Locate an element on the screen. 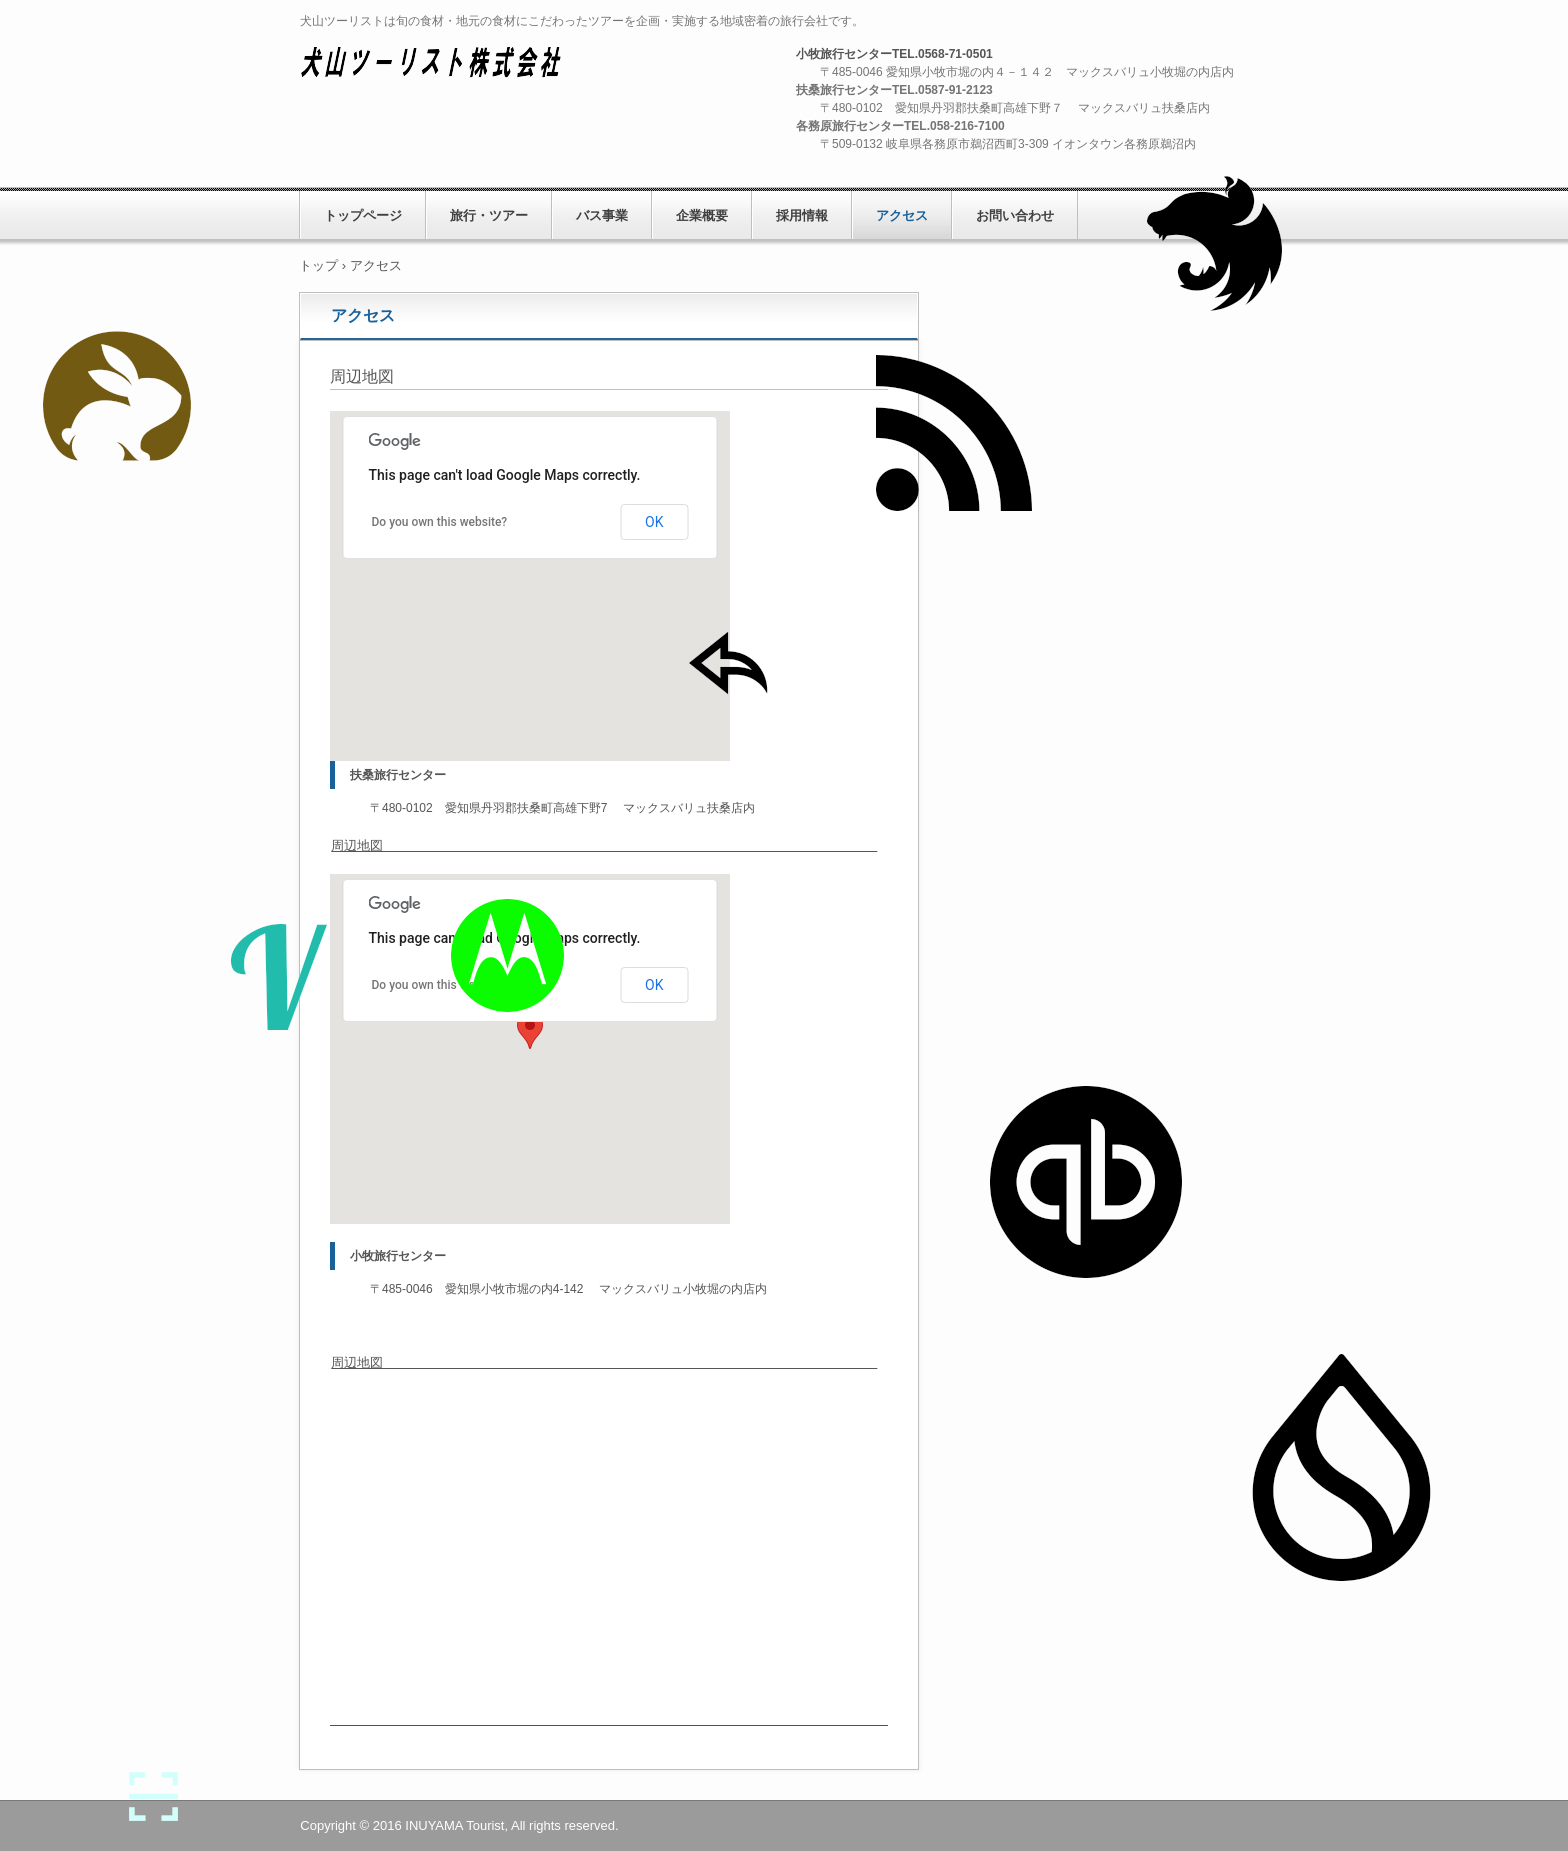 This screenshot has height=1851, width=1568. Sui blockchain logo is located at coordinates (1341, 1467).